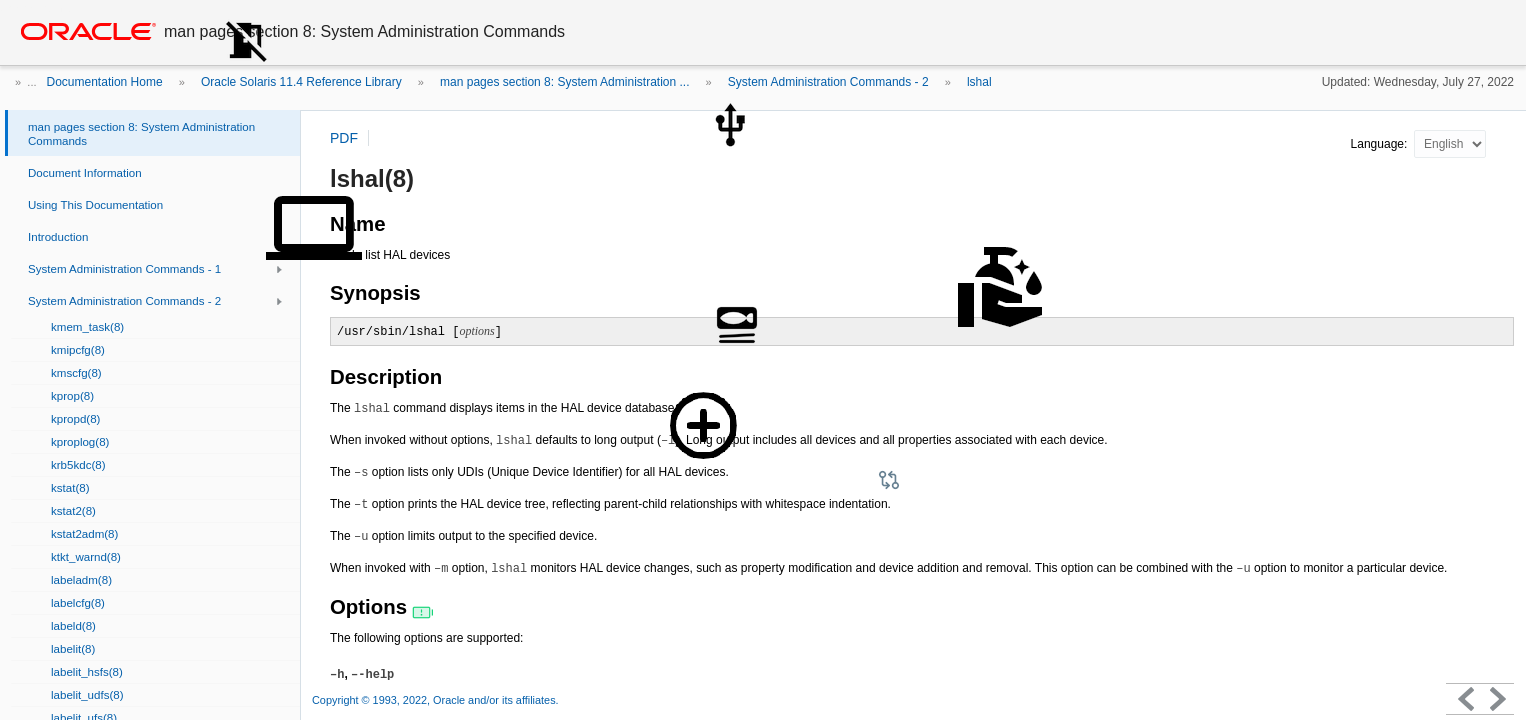  What do you see at coordinates (314, 228) in the screenshot?
I see `access desktop or computer settings` at bounding box center [314, 228].